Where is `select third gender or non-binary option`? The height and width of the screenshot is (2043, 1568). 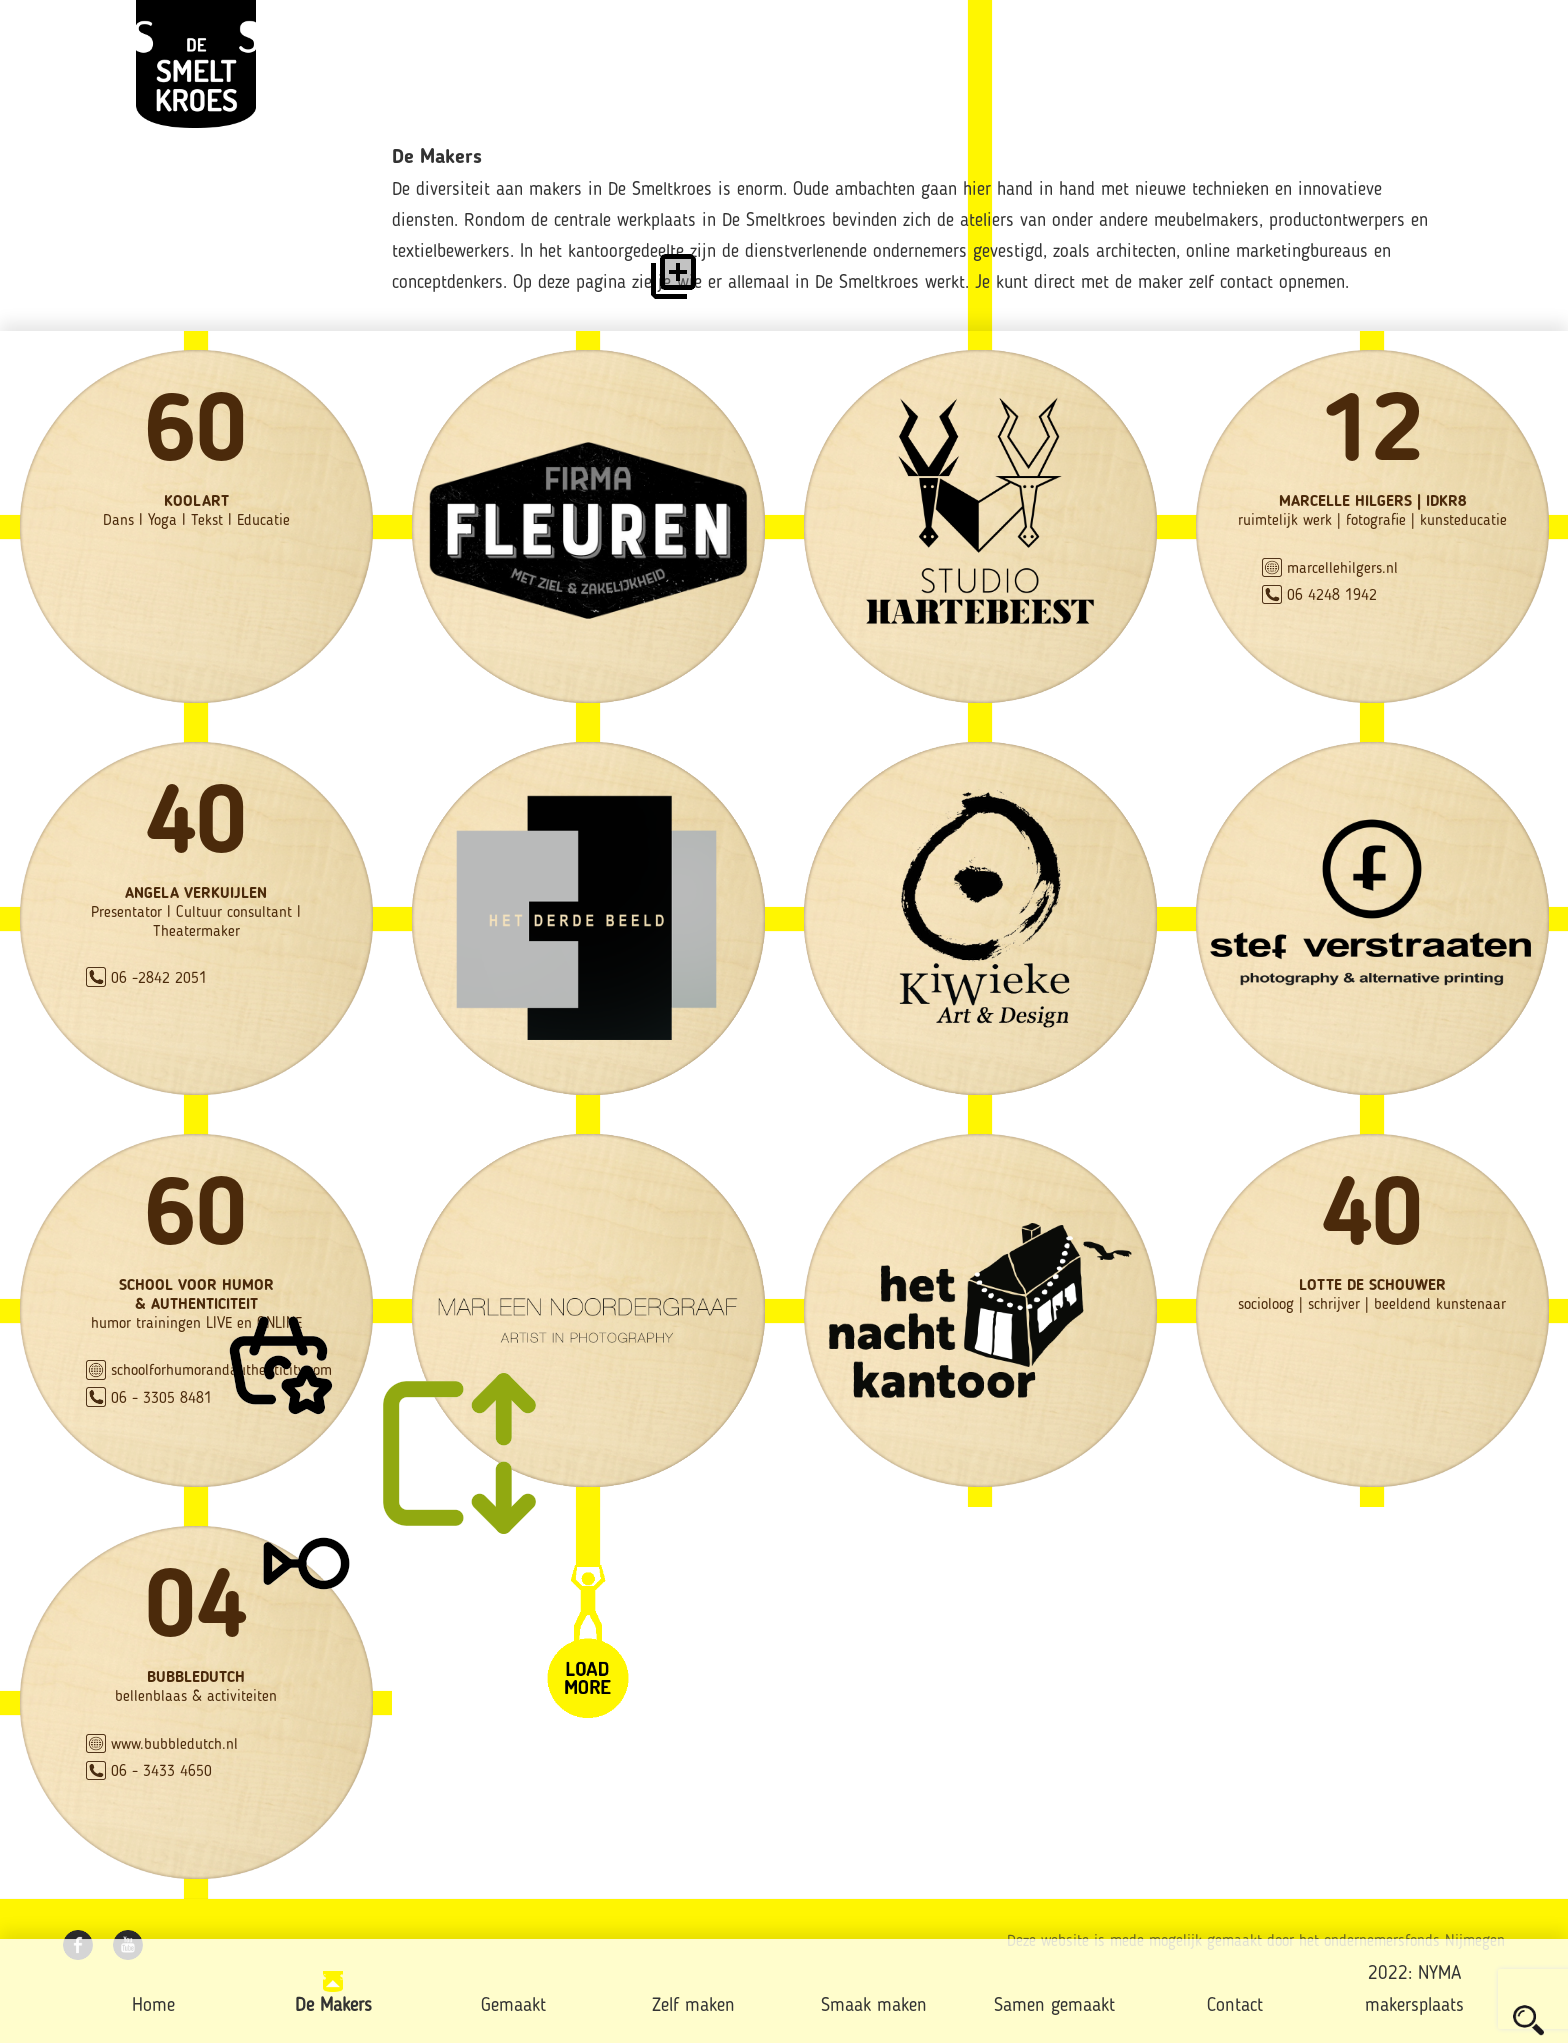
select third gender or non-binary option is located at coordinates (306, 1563).